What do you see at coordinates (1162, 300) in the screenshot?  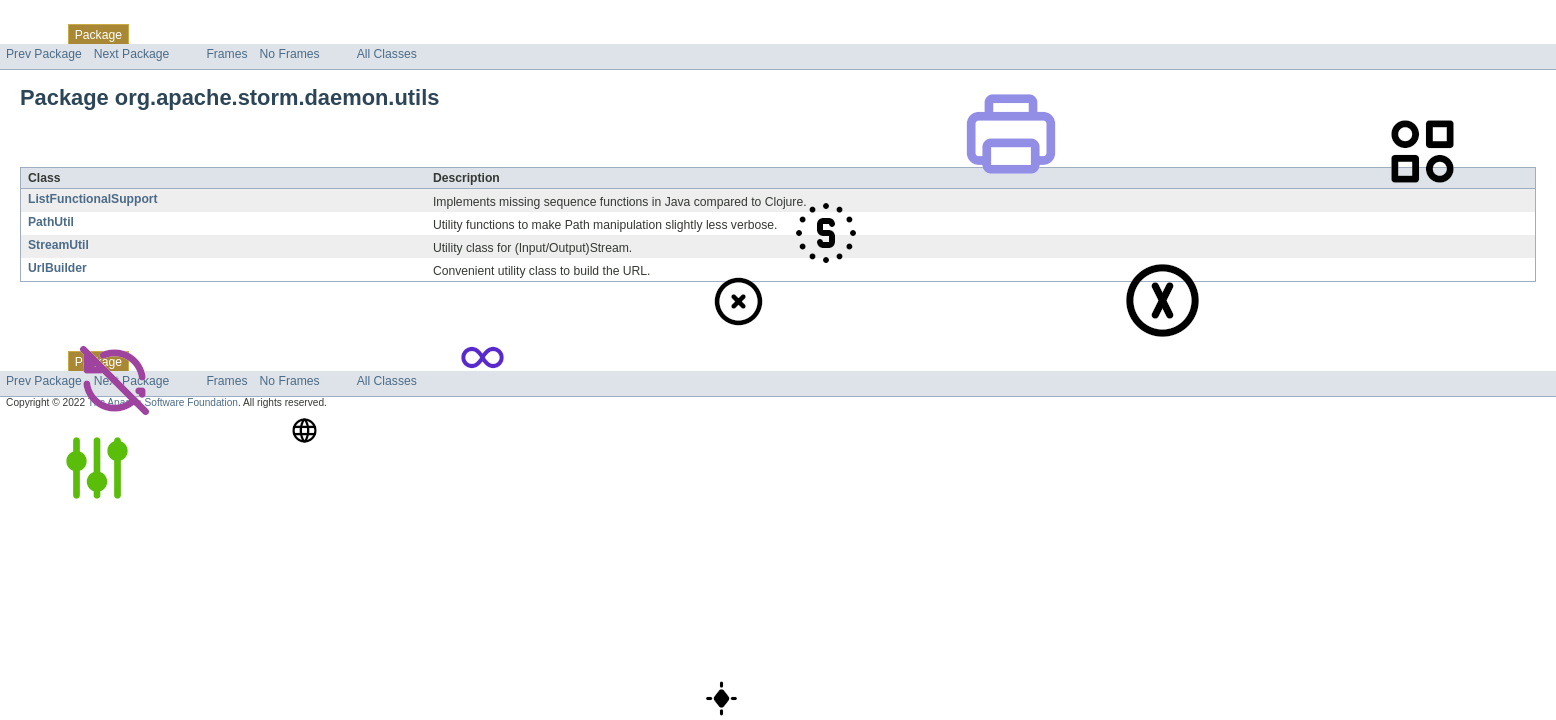 I see `close or cancel an action` at bounding box center [1162, 300].